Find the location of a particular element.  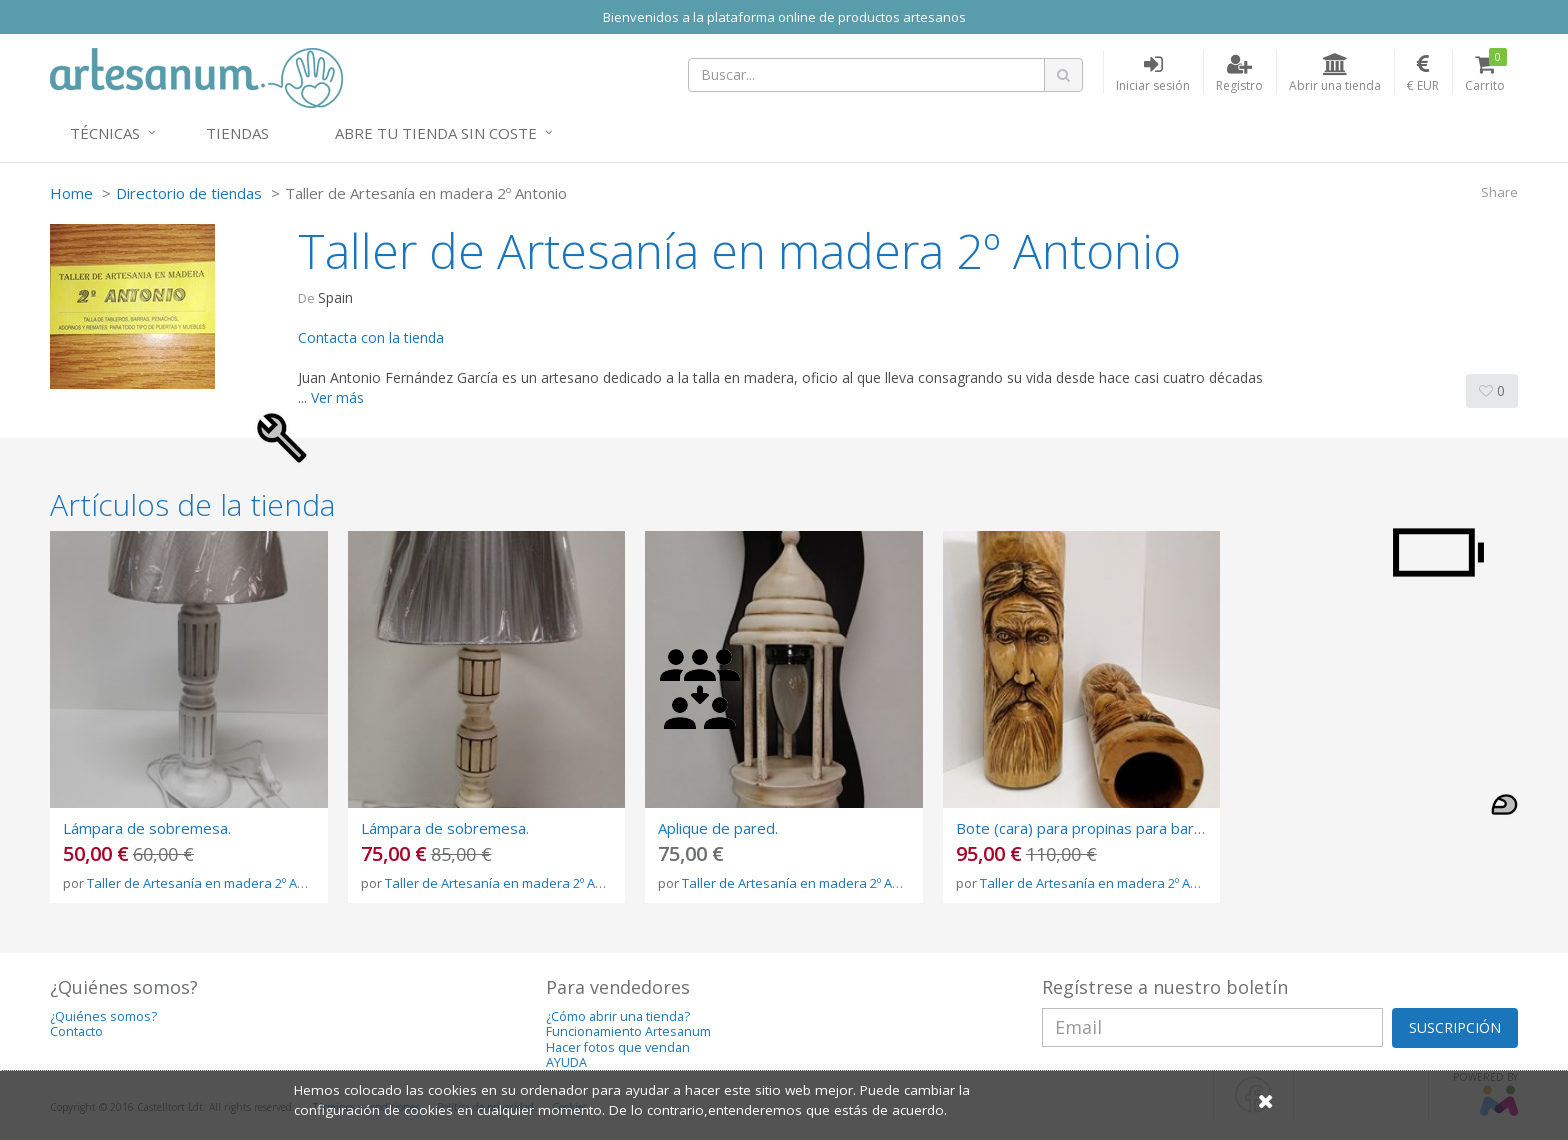

access motorsports or racing content is located at coordinates (1504, 804).